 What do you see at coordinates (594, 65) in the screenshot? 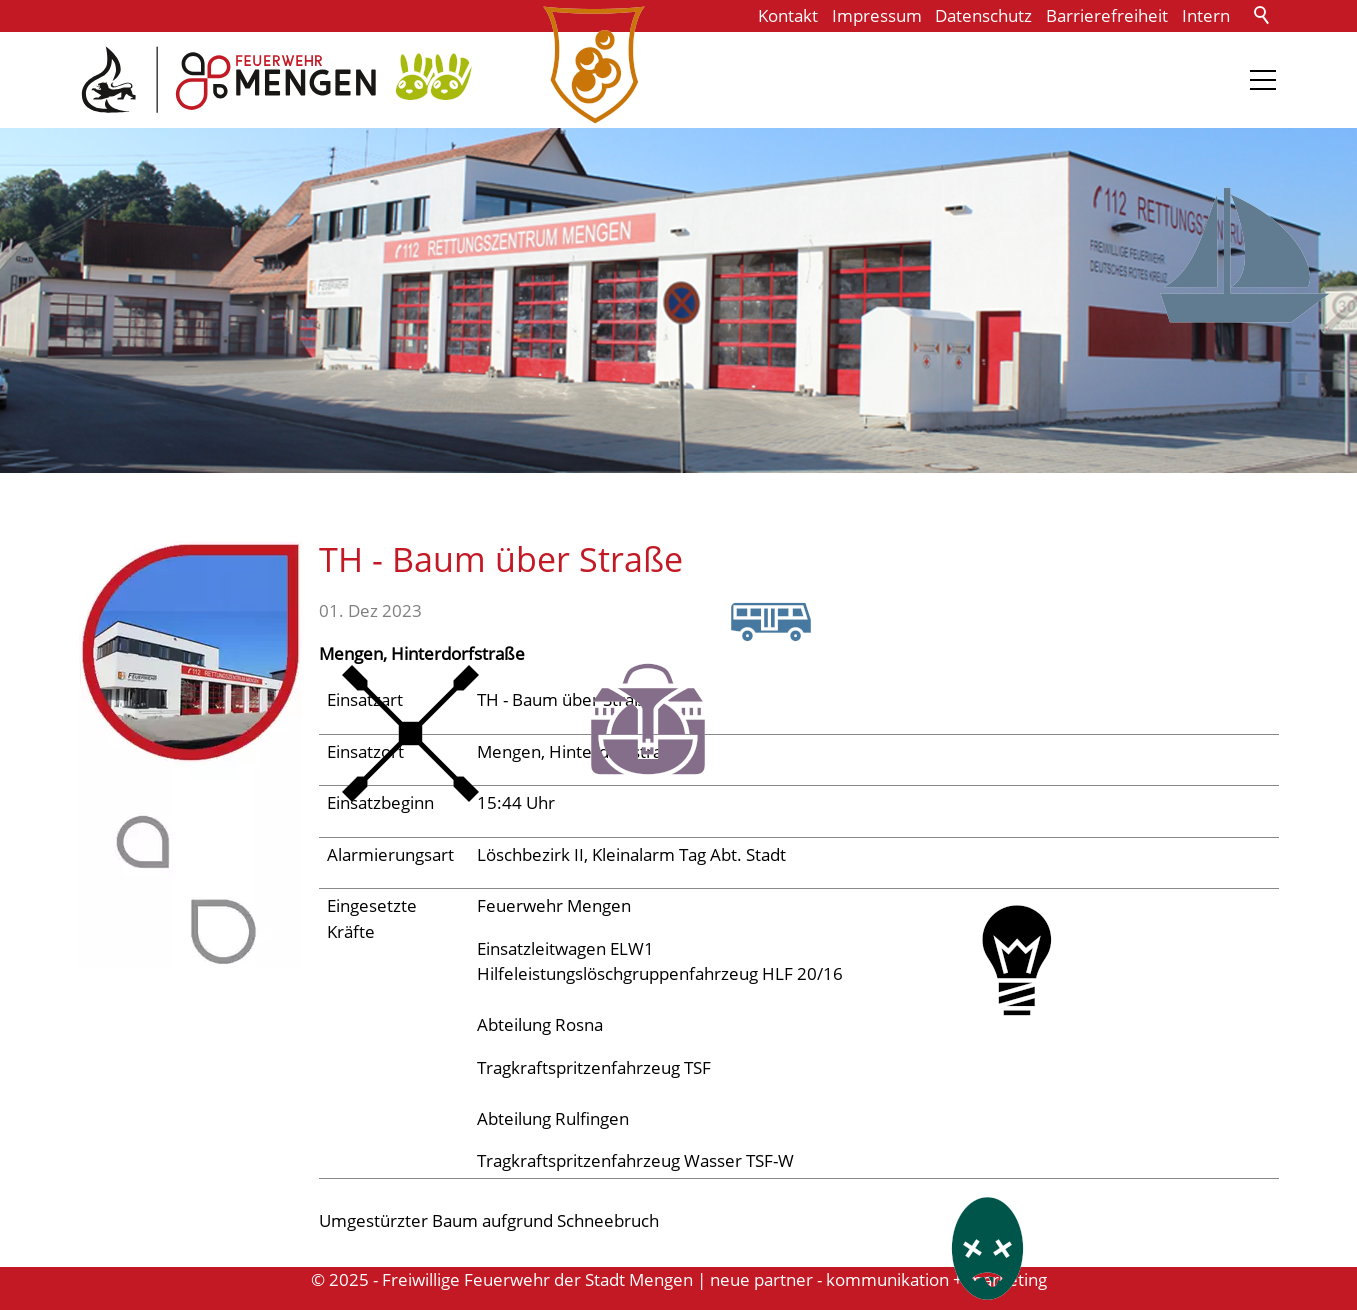
I see `indicates acid resistance or protection status` at bounding box center [594, 65].